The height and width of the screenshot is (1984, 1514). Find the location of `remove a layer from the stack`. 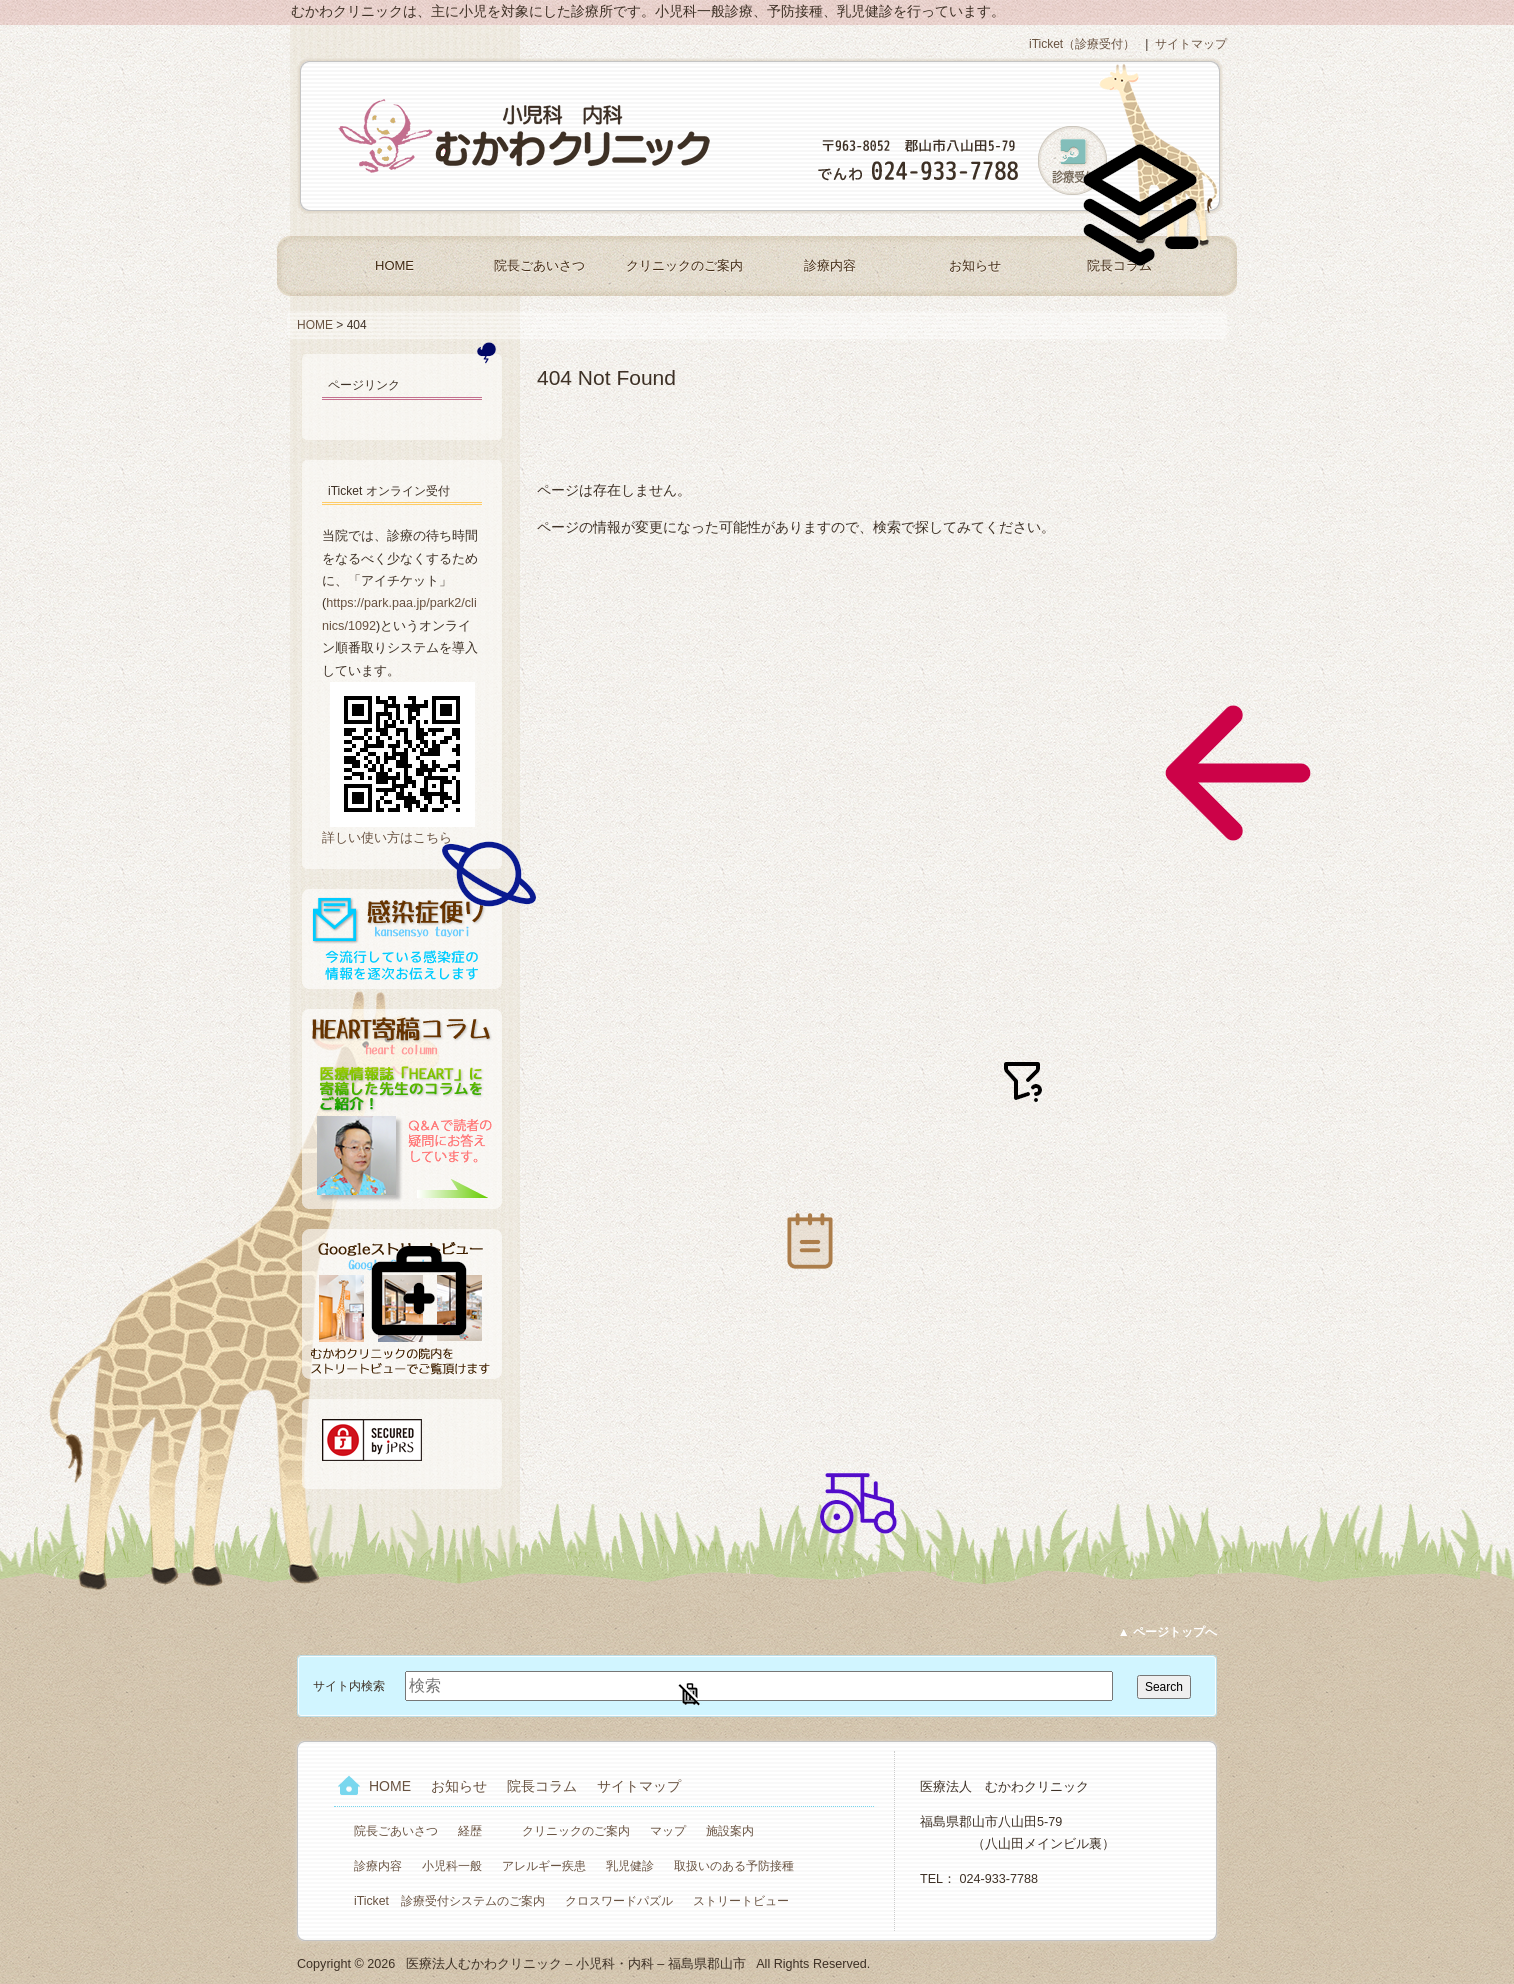

remove a layer from the stack is located at coordinates (1140, 205).